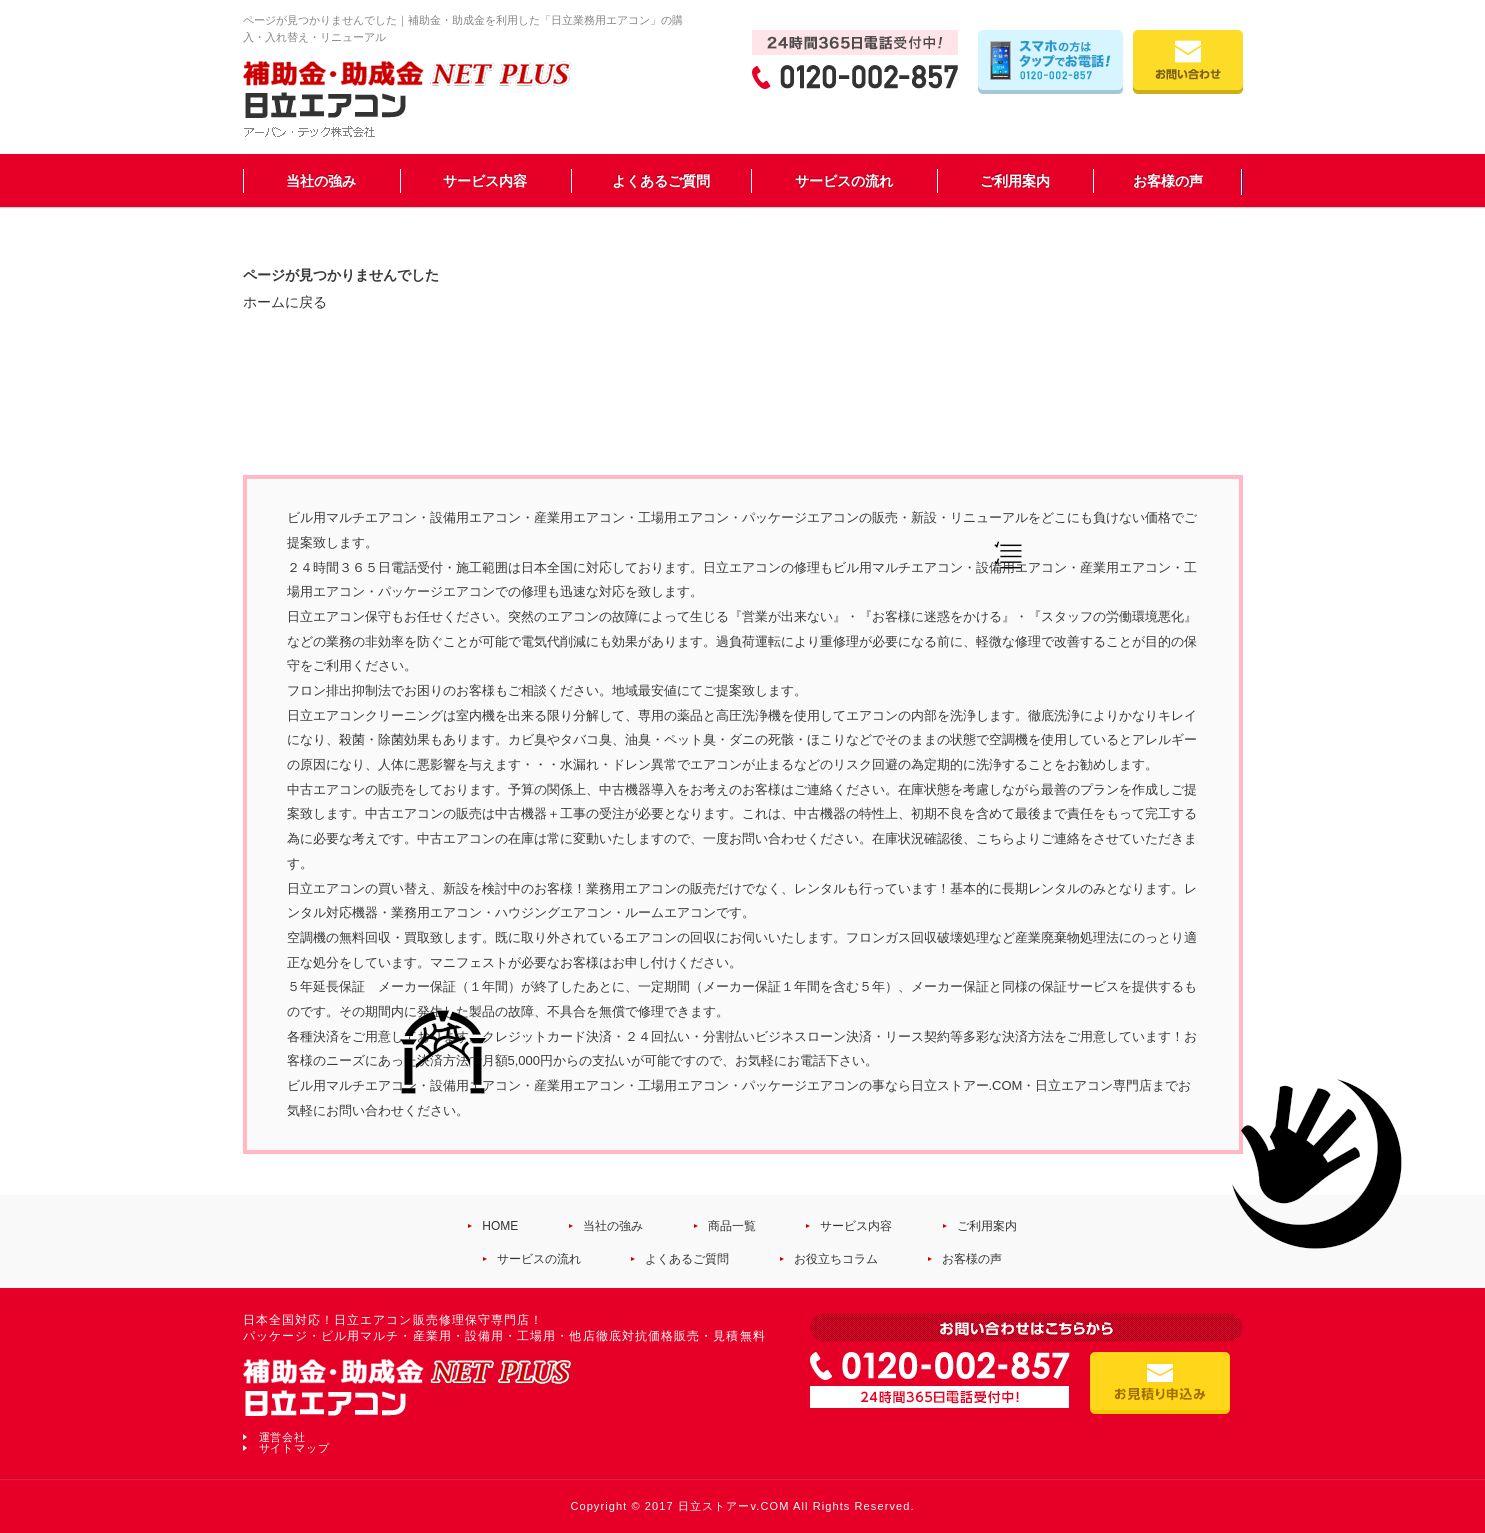 Image resolution: width=1485 pixels, height=1533 pixels. What do you see at coordinates (1315, 1161) in the screenshot?
I see `slap or hit action in a game` at bounding box center [1315, 1161].